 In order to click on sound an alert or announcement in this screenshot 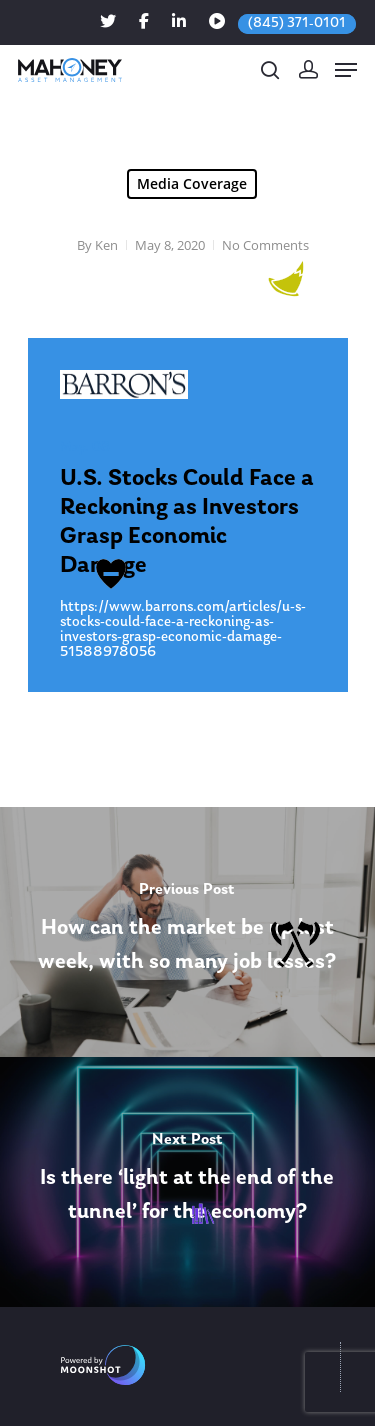, I will do `click(286, 277)`.